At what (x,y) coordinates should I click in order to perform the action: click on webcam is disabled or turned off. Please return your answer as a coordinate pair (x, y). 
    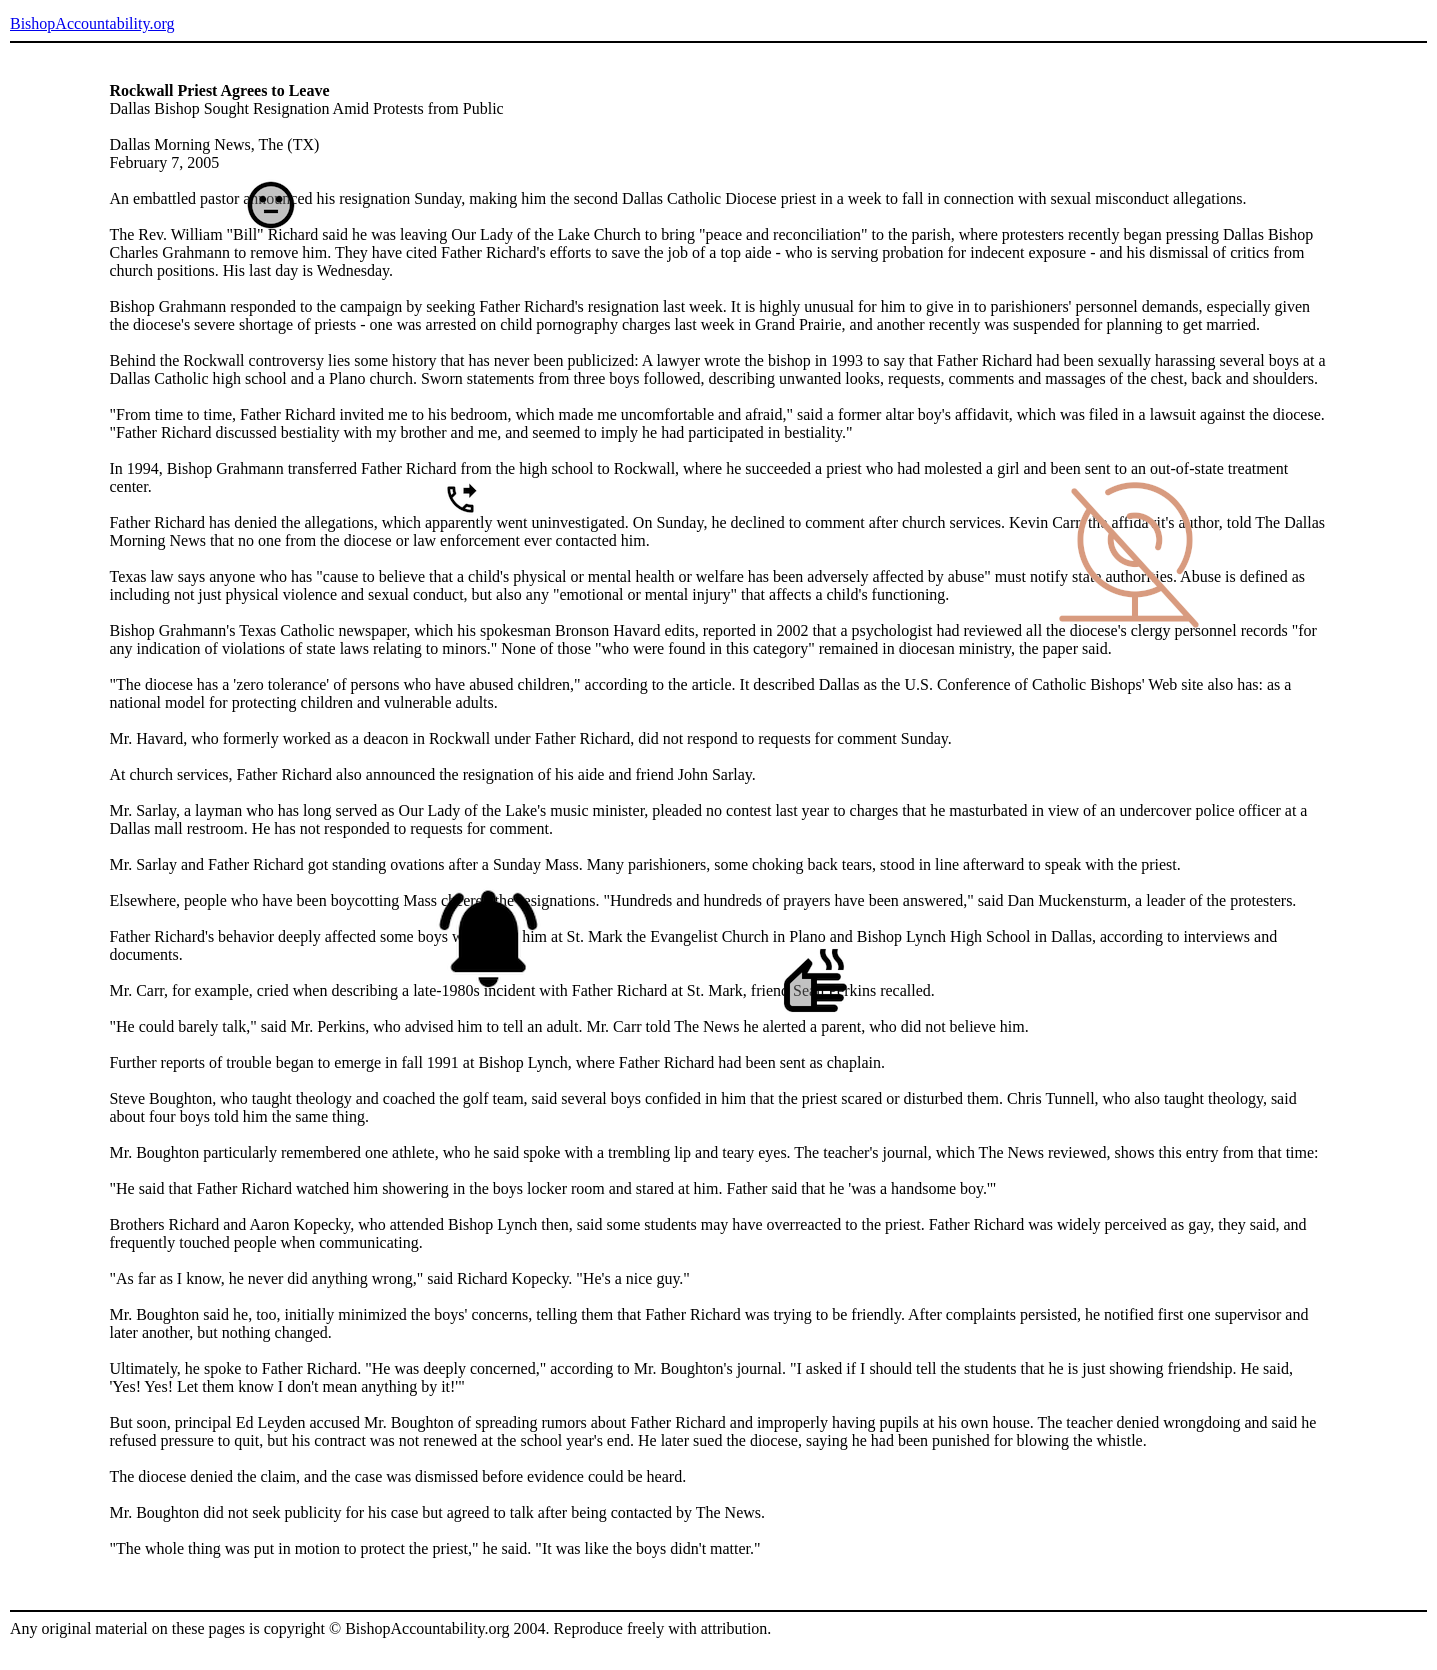
    Looking at the image, I should click on (1135, 558).